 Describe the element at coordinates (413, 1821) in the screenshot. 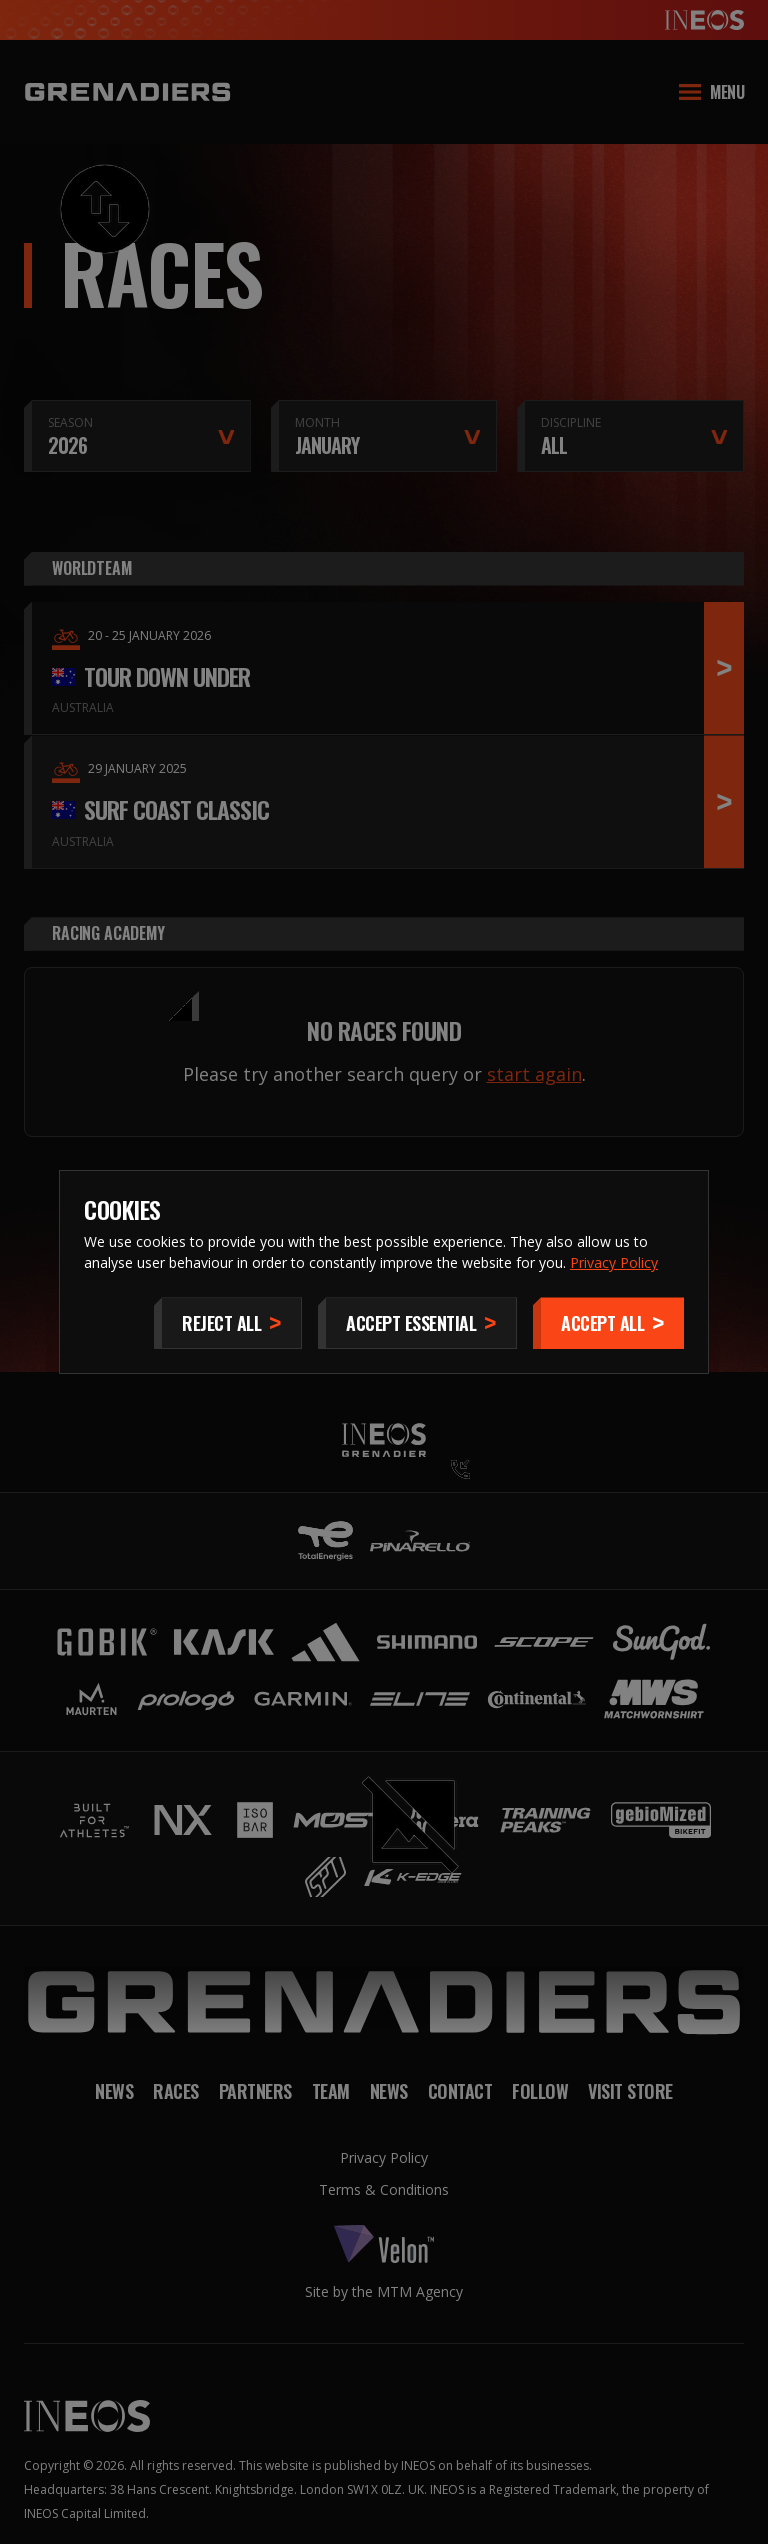

I see `image failed to load or is unavailable` at that location.